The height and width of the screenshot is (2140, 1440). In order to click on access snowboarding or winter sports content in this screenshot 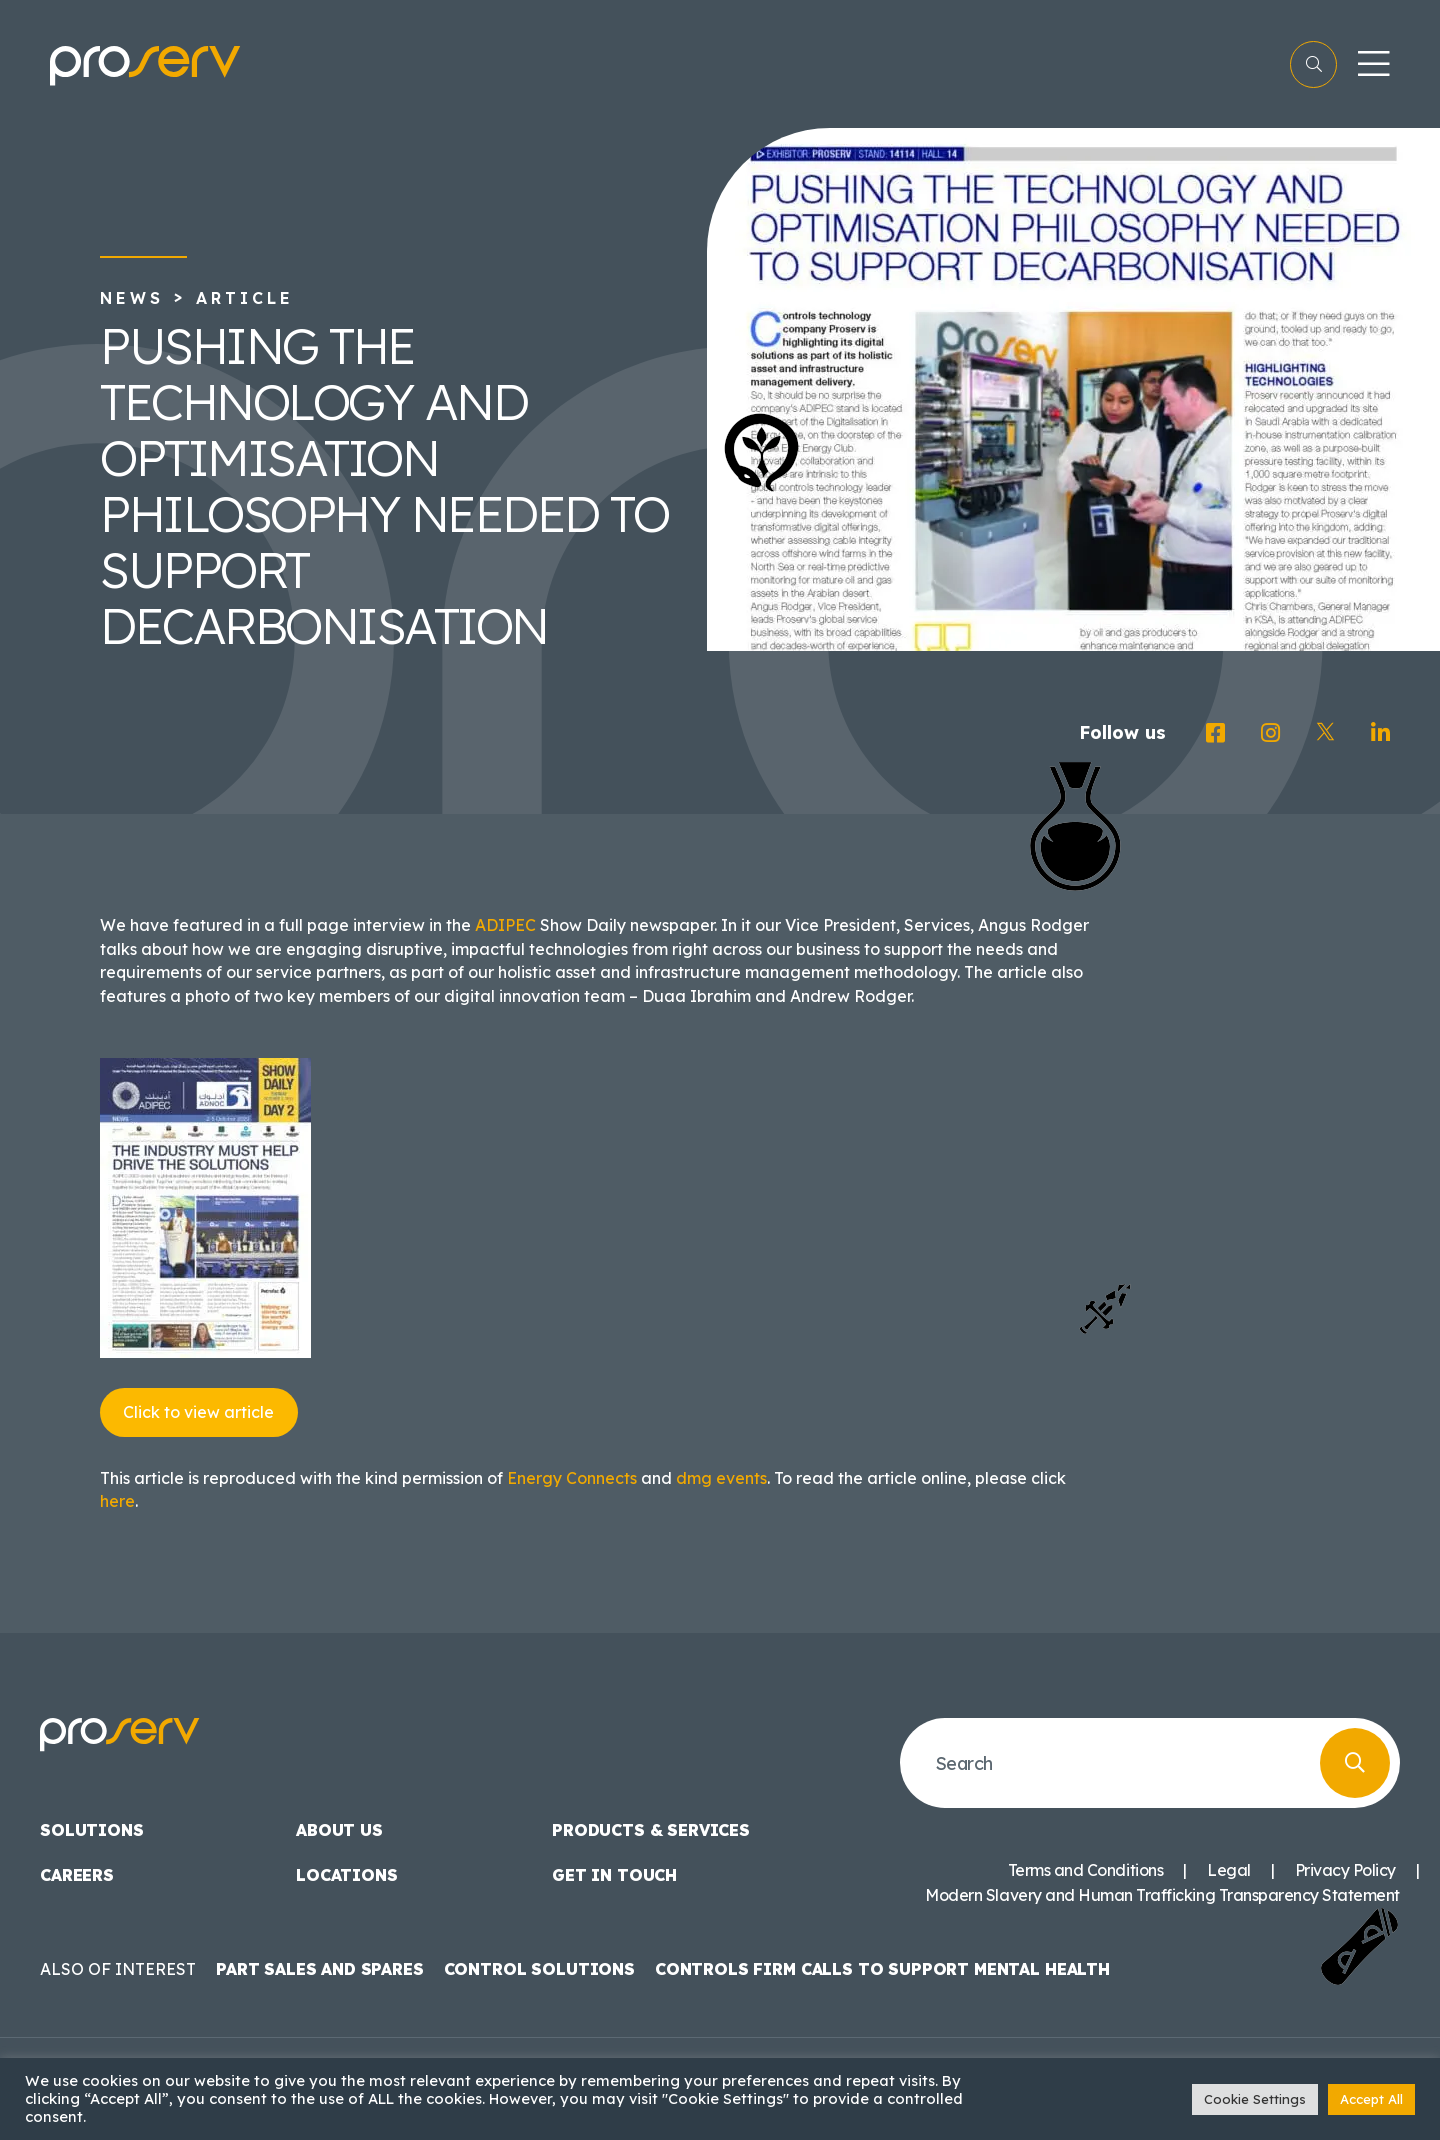, I will do `click(1359, 1946)`.